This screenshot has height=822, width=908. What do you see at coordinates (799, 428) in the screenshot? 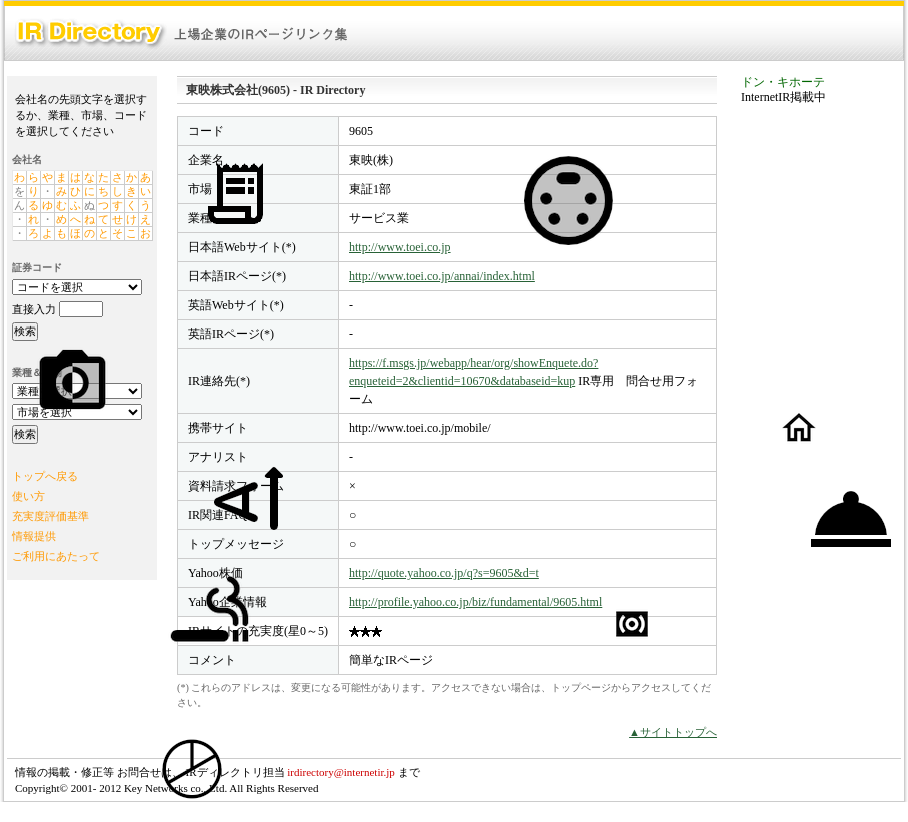
I see `navigate to home screen` at bounding box center [799, 428].